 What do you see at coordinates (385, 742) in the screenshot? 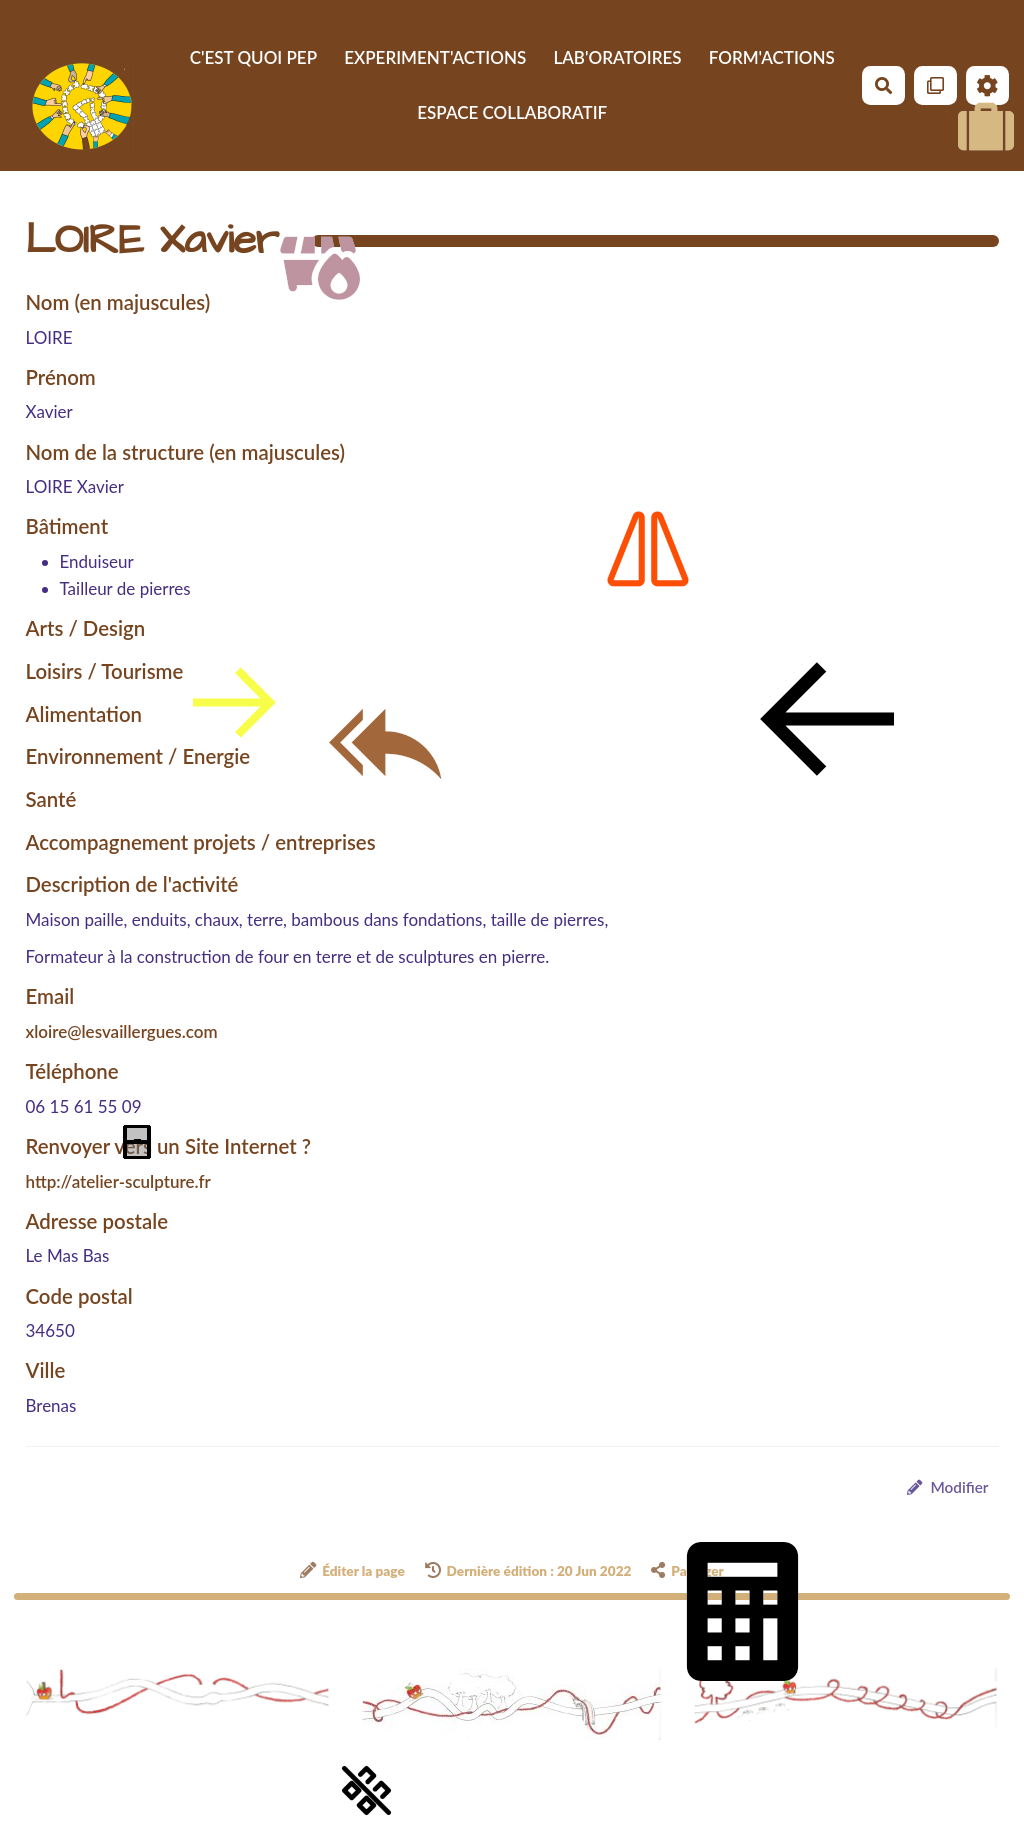
I see `reply to all recipients` at bounding box center [385, 742].